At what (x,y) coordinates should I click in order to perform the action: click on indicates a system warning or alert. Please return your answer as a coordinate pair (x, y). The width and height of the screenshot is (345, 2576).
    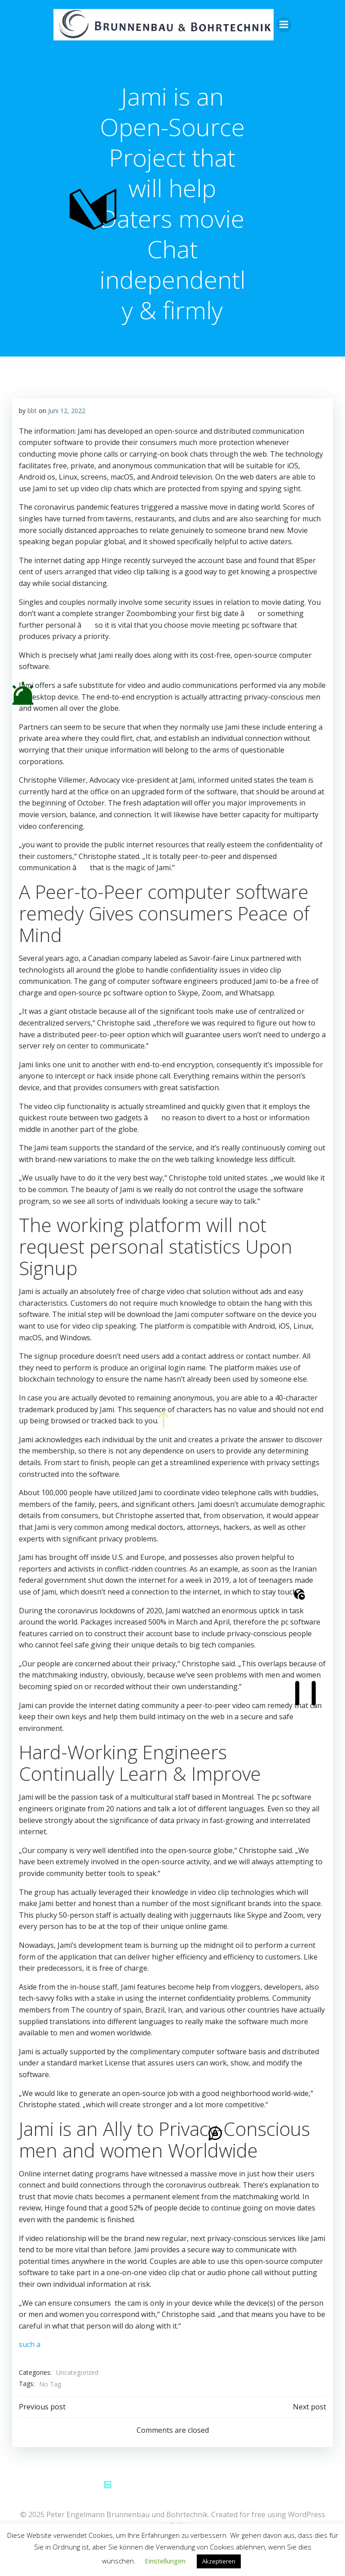
    Looking at the image, I should click on (23, 693).